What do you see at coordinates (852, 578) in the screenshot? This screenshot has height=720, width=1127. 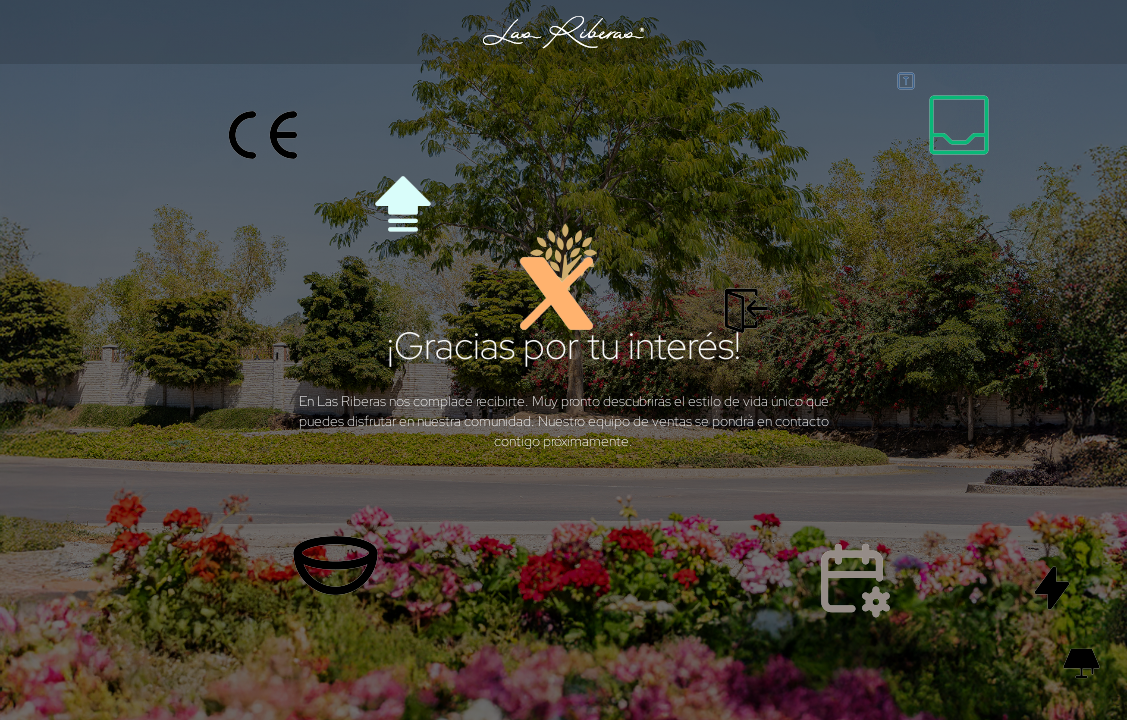 I see `access calendar settings` at bounding box center [852, 578].